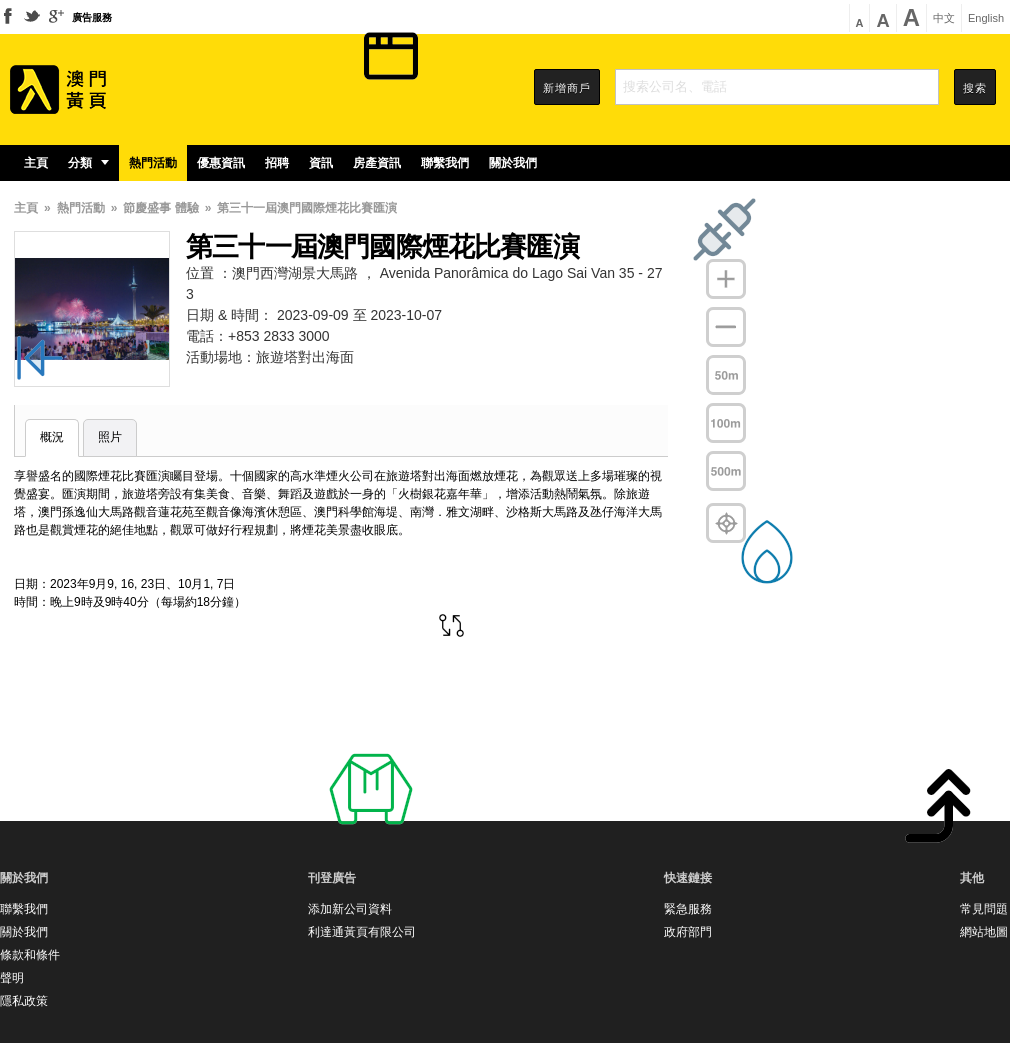 This screenshot has width=1010, height=1061. What do you see at coordinates (451, 625) in the screenshot?
I see `view code differences between versions` at bounding box center [451, 625].